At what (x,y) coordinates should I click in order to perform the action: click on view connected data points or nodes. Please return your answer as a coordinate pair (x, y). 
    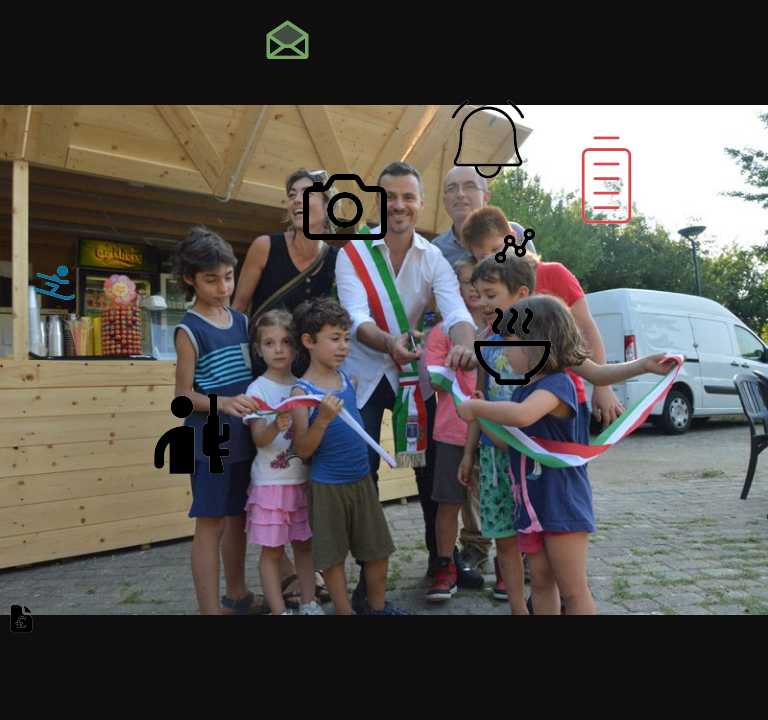
    Looking at the image, I should click on (515, 246).